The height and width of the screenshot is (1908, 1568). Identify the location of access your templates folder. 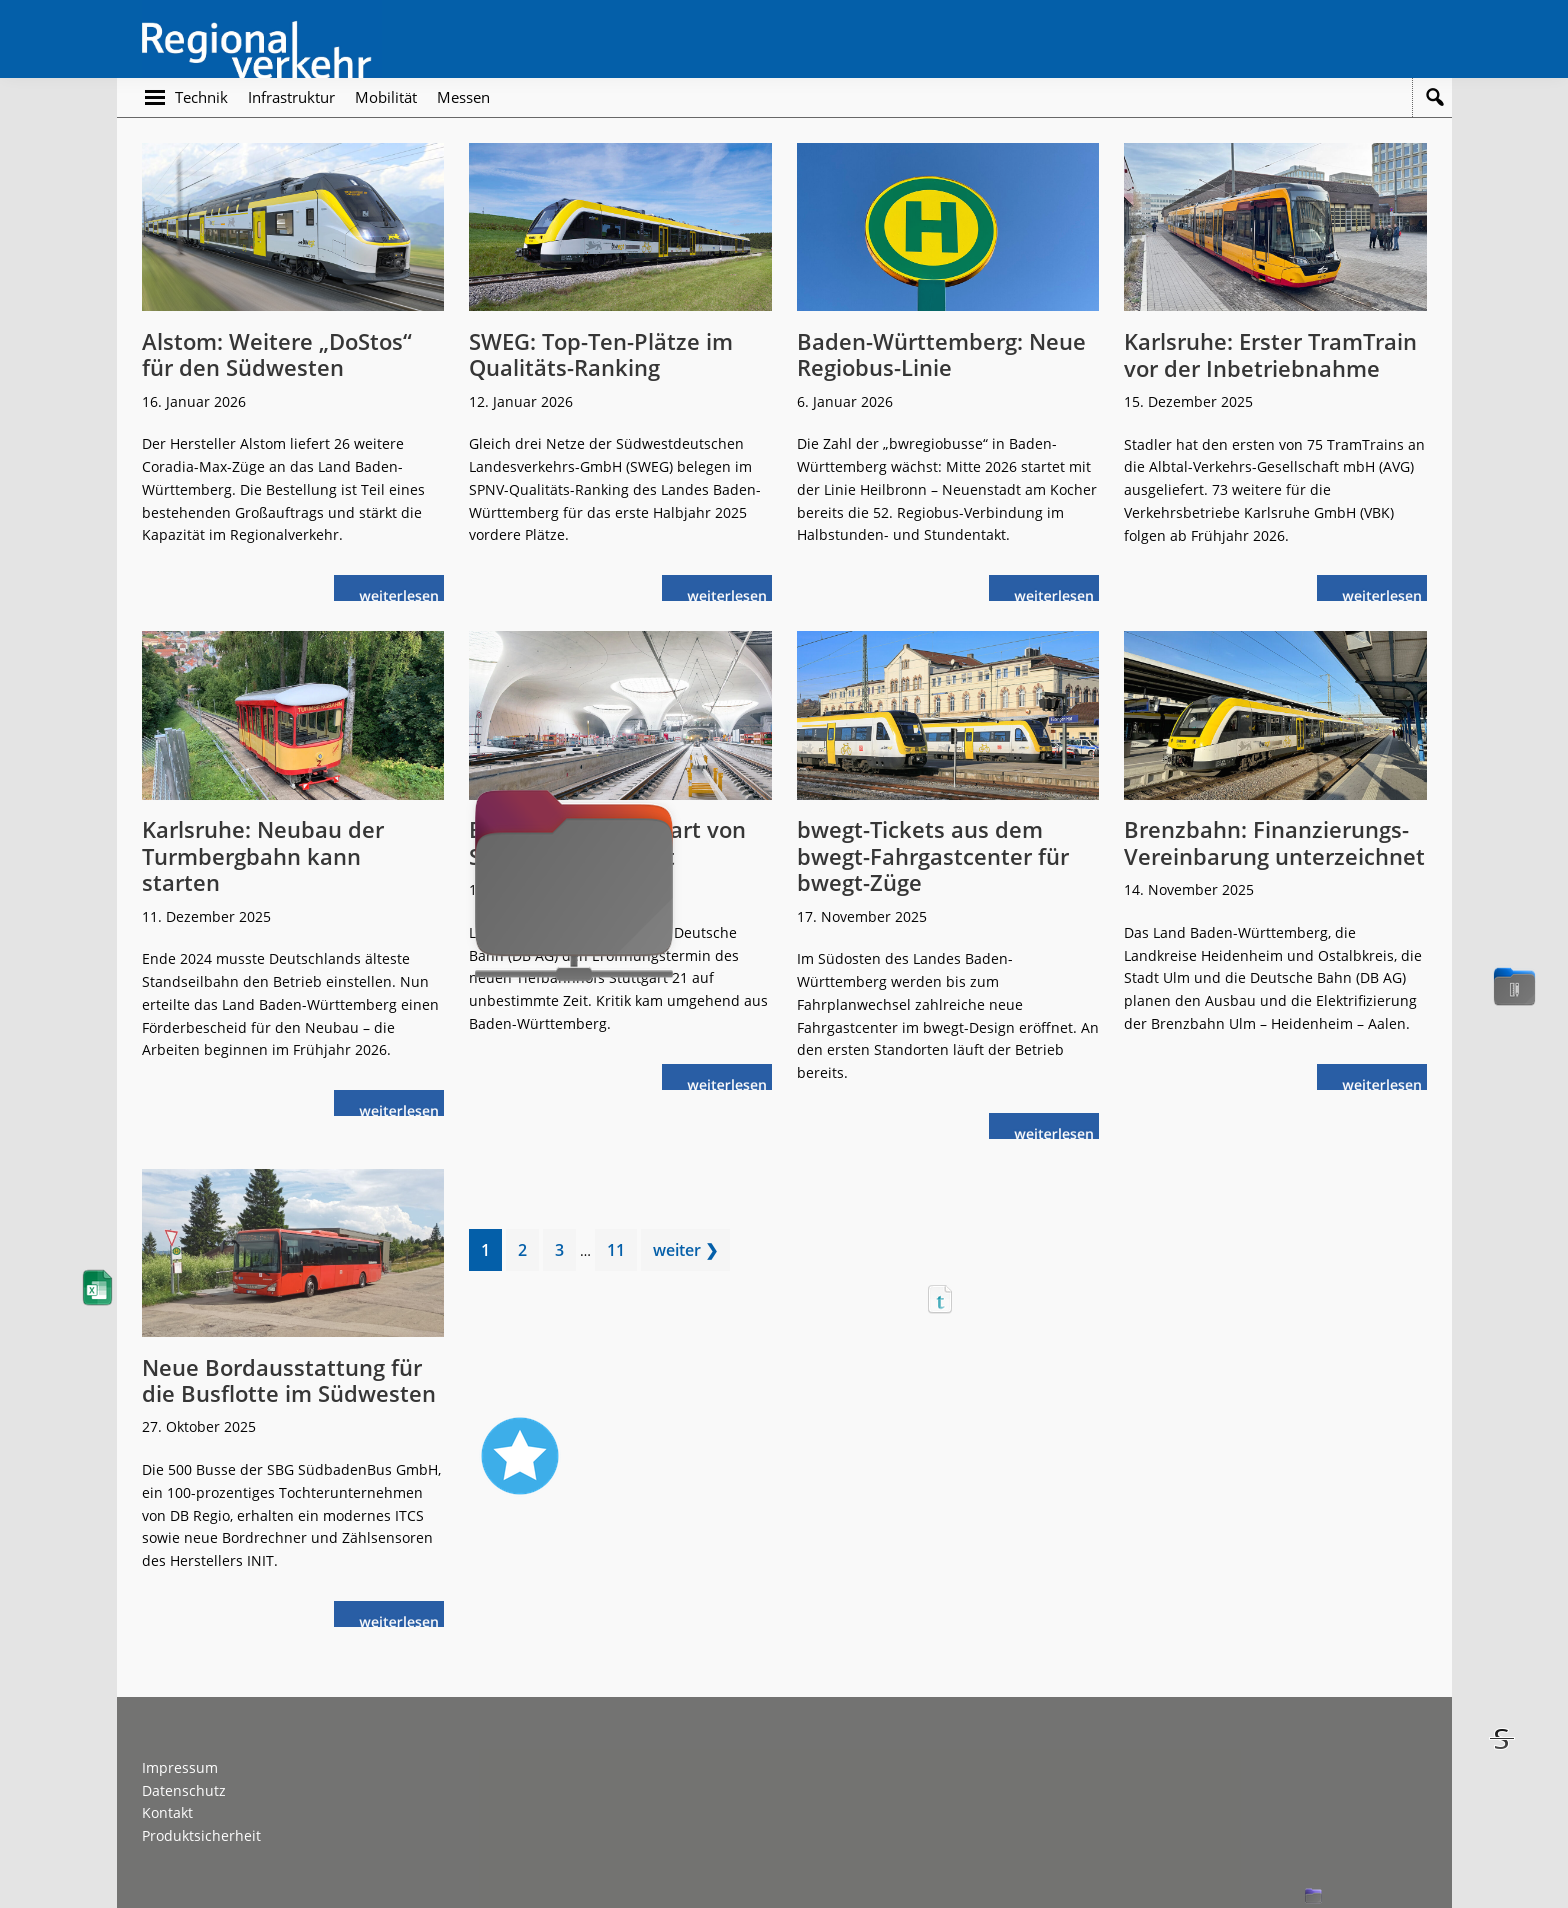
(1514, 986).